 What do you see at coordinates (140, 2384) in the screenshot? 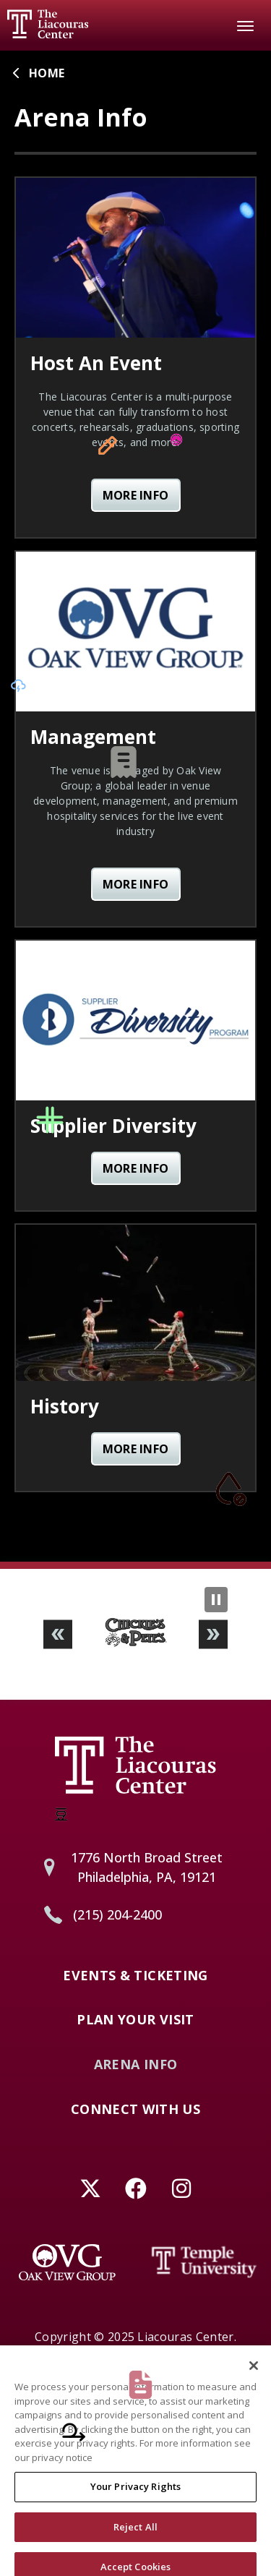
I see `view document contents` at bounding box center [140, 2384].